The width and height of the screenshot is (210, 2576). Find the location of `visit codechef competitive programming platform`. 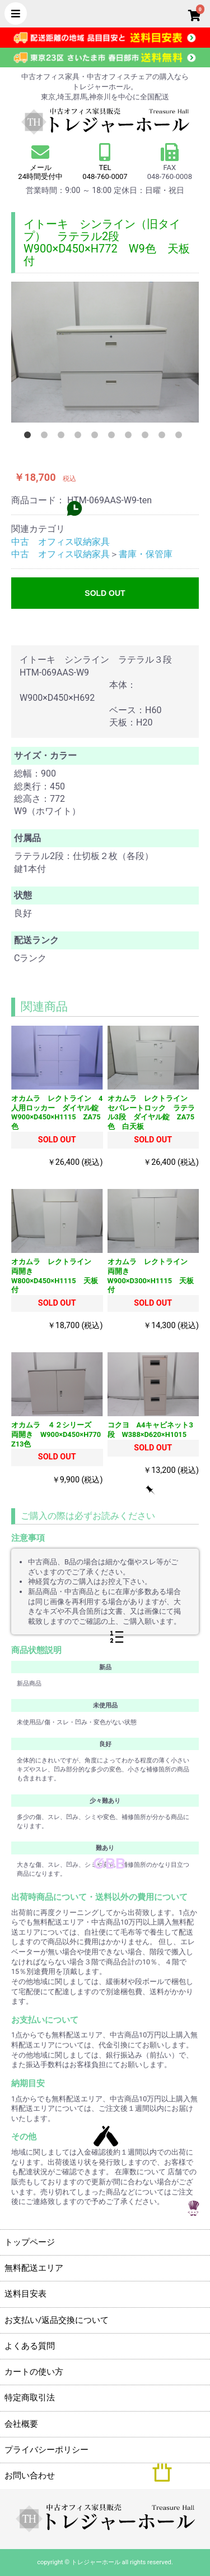

visit codechef competitive programming platform is located at coordinates (193, 2208).